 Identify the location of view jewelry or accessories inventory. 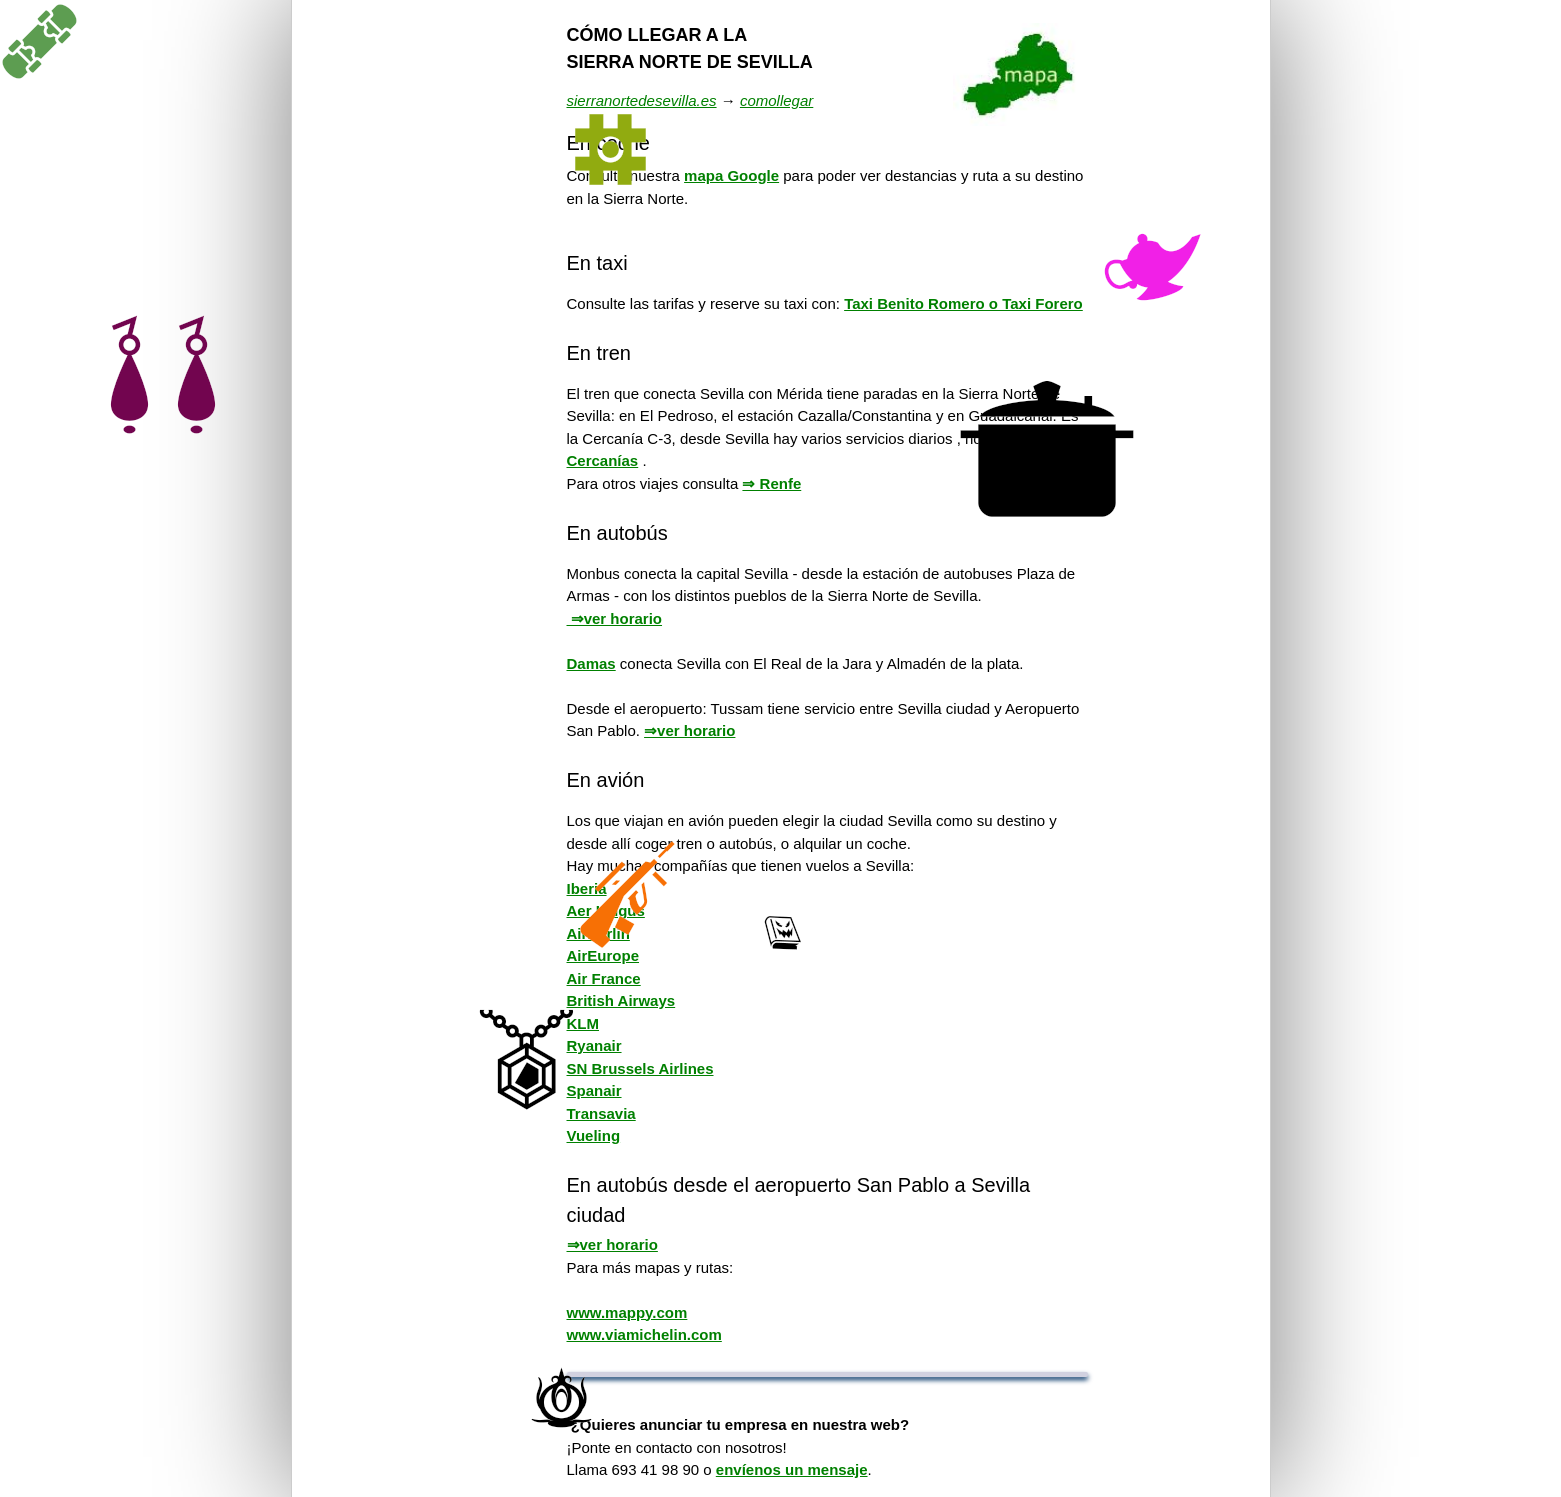
(527, 1059).